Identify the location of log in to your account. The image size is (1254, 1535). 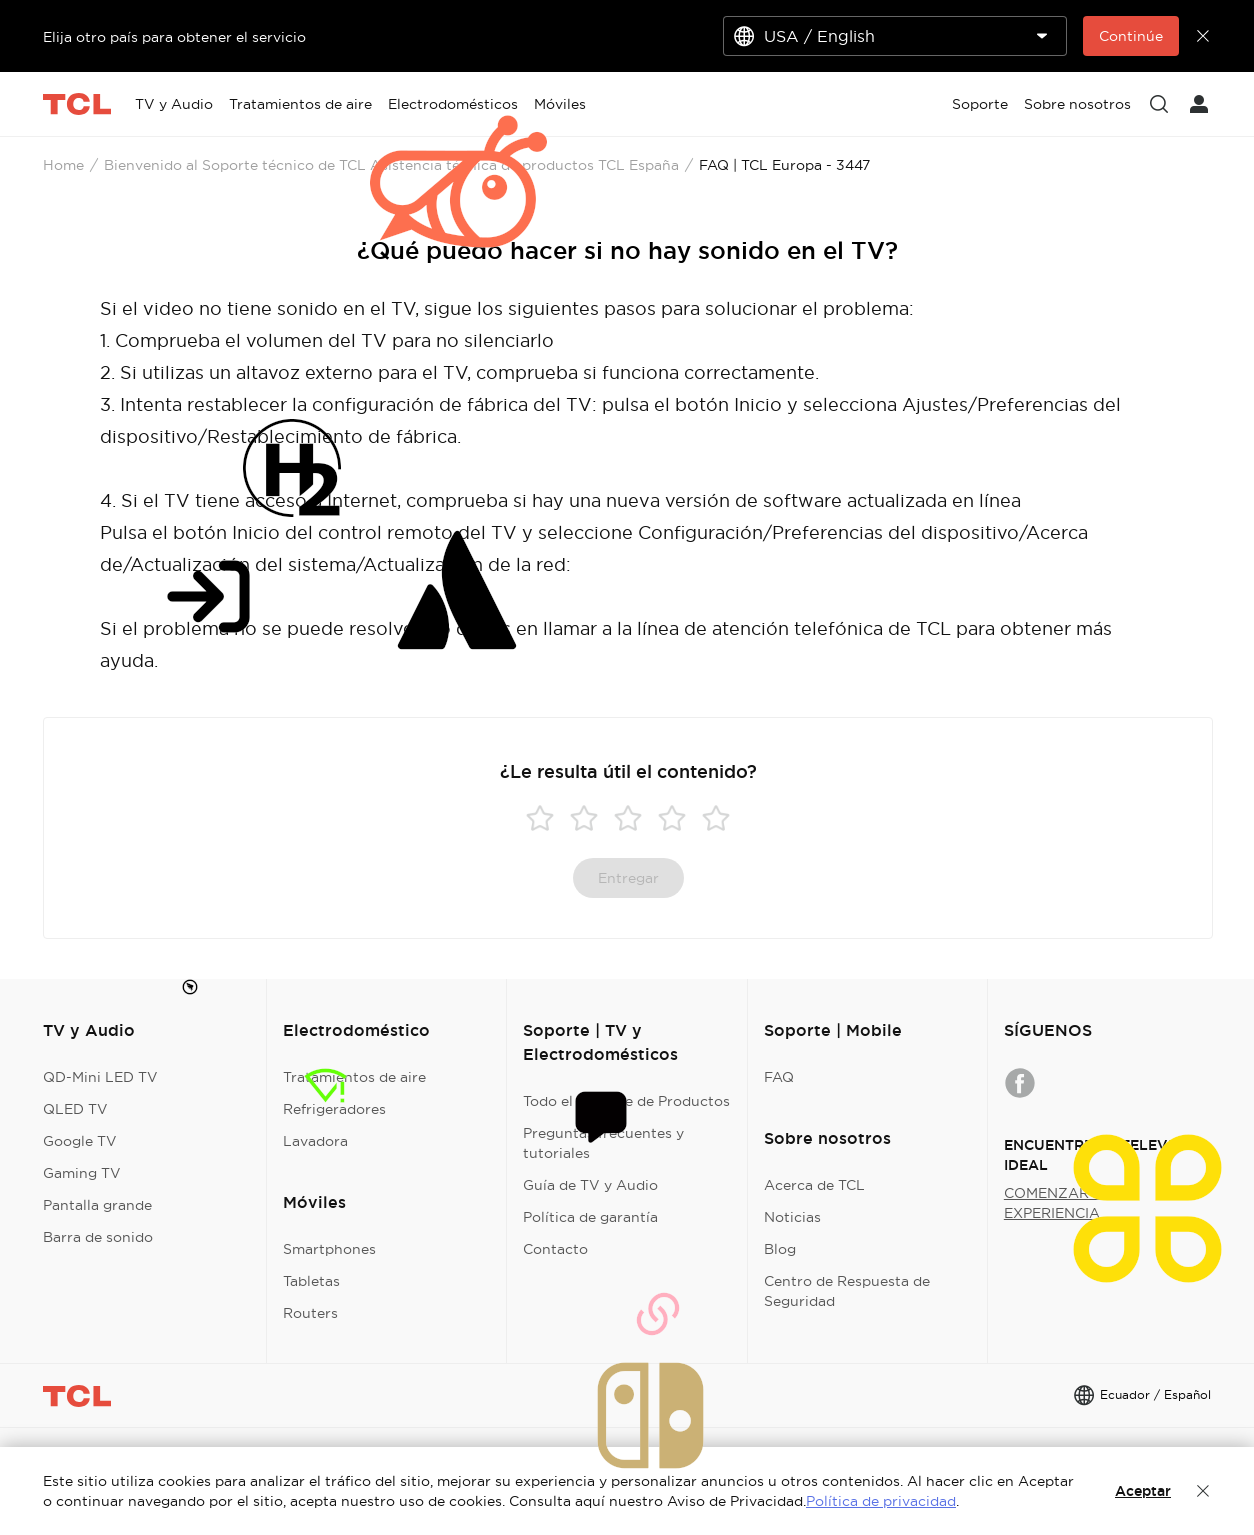
(208, 596).